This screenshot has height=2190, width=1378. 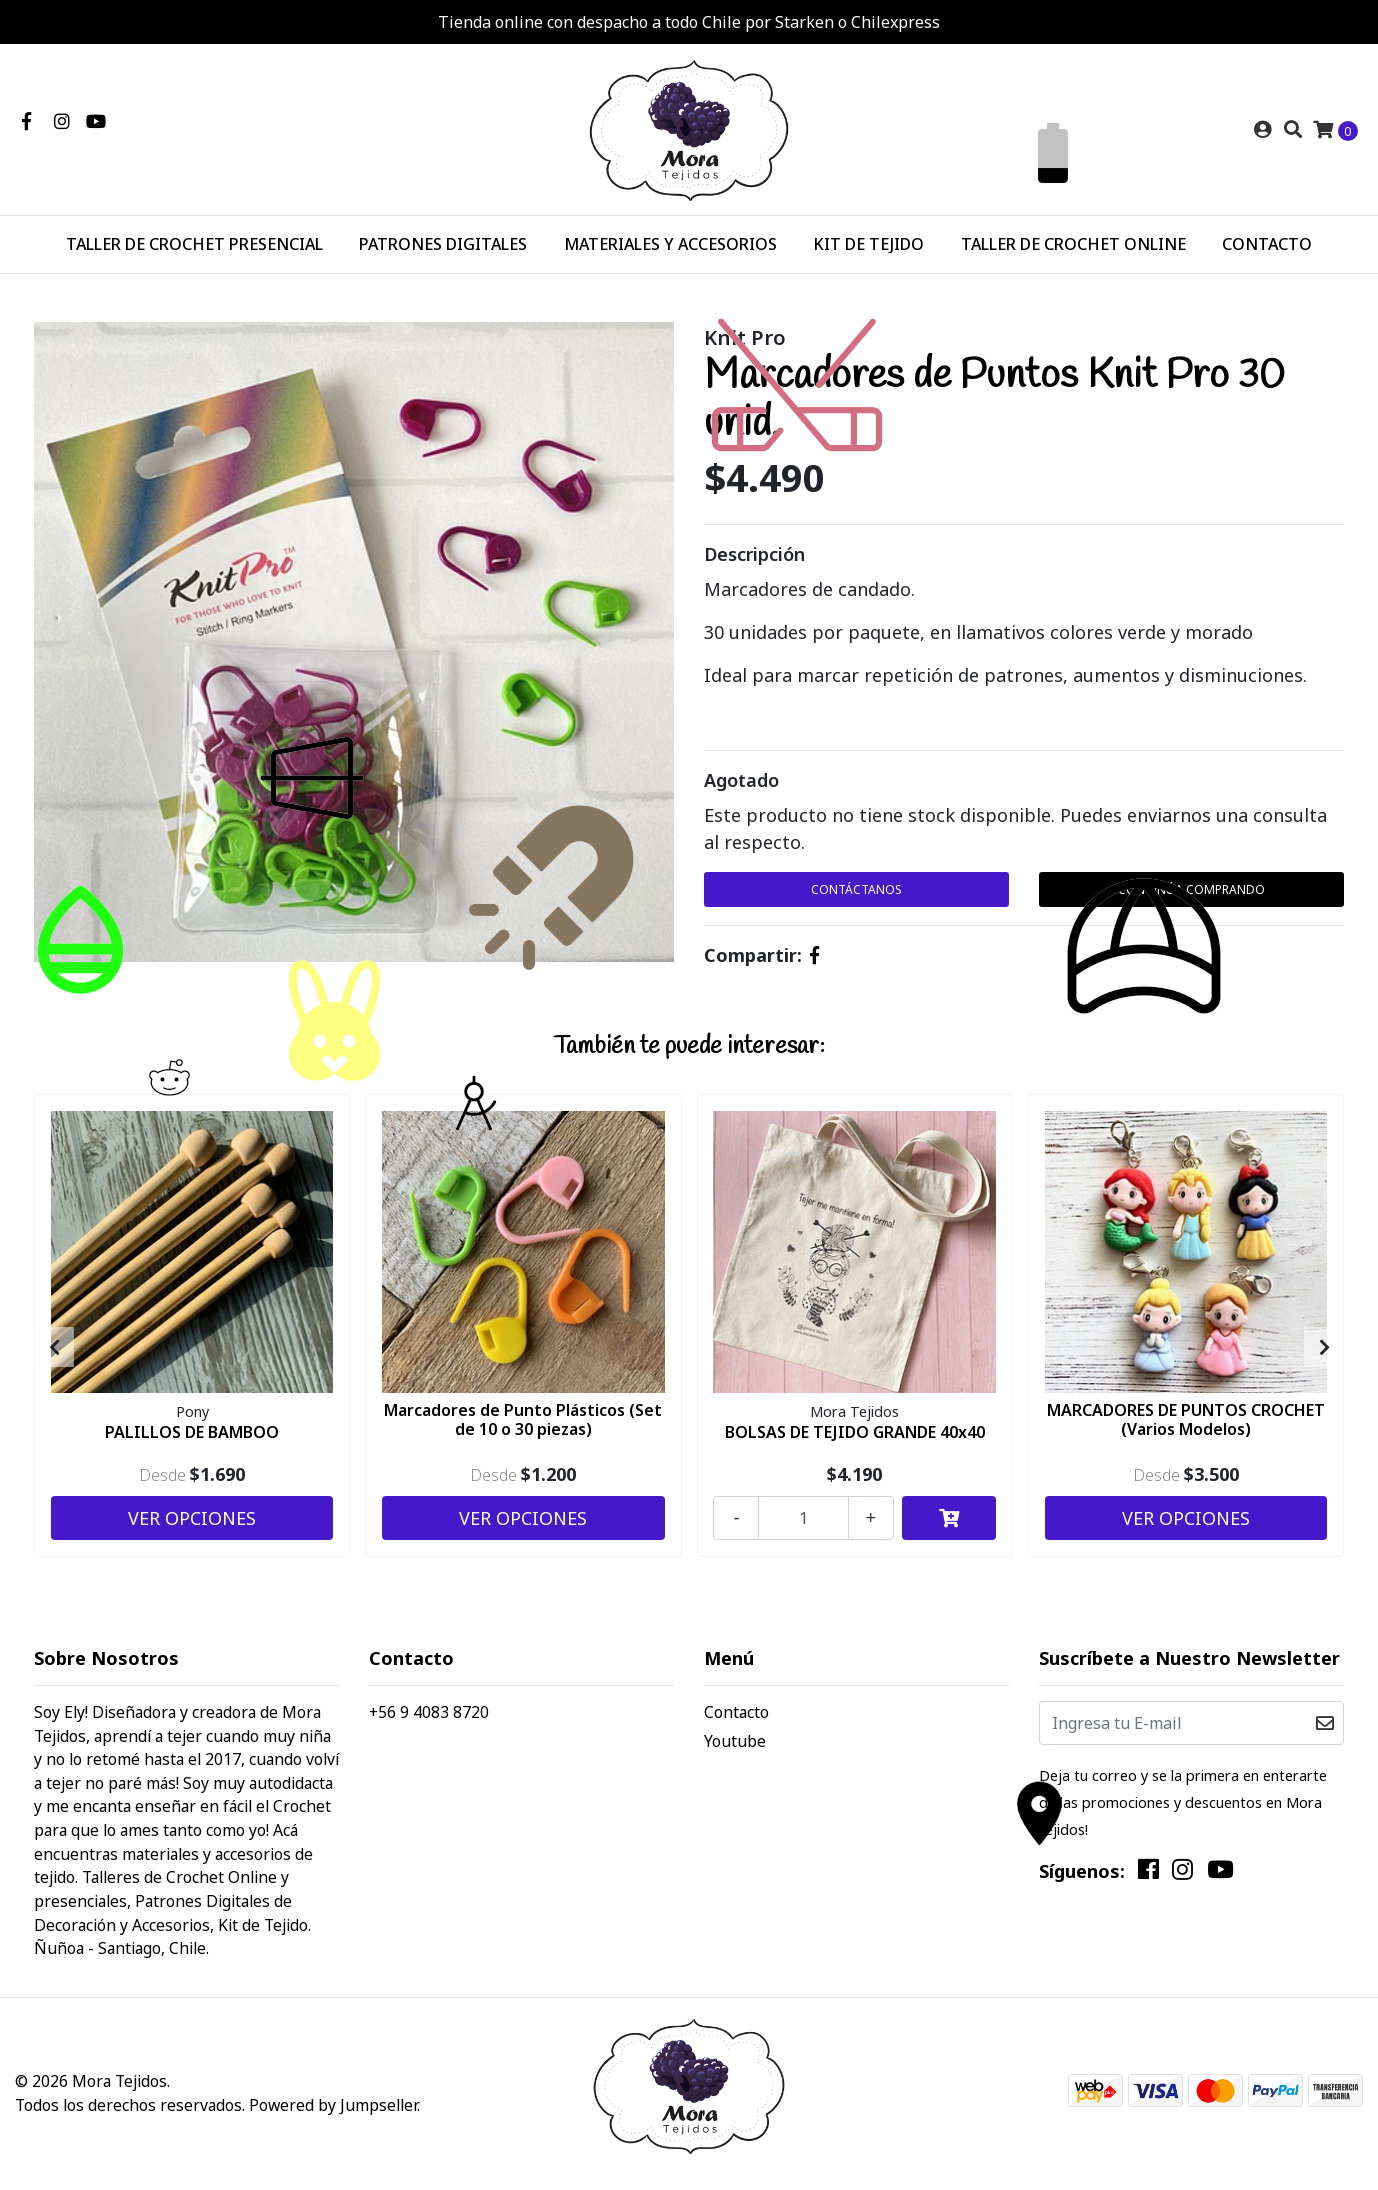 What do you see at coordinates (797, 385) in the screenshot?
I see `view hockey scores or game updates` at bounding box center [797, 385].